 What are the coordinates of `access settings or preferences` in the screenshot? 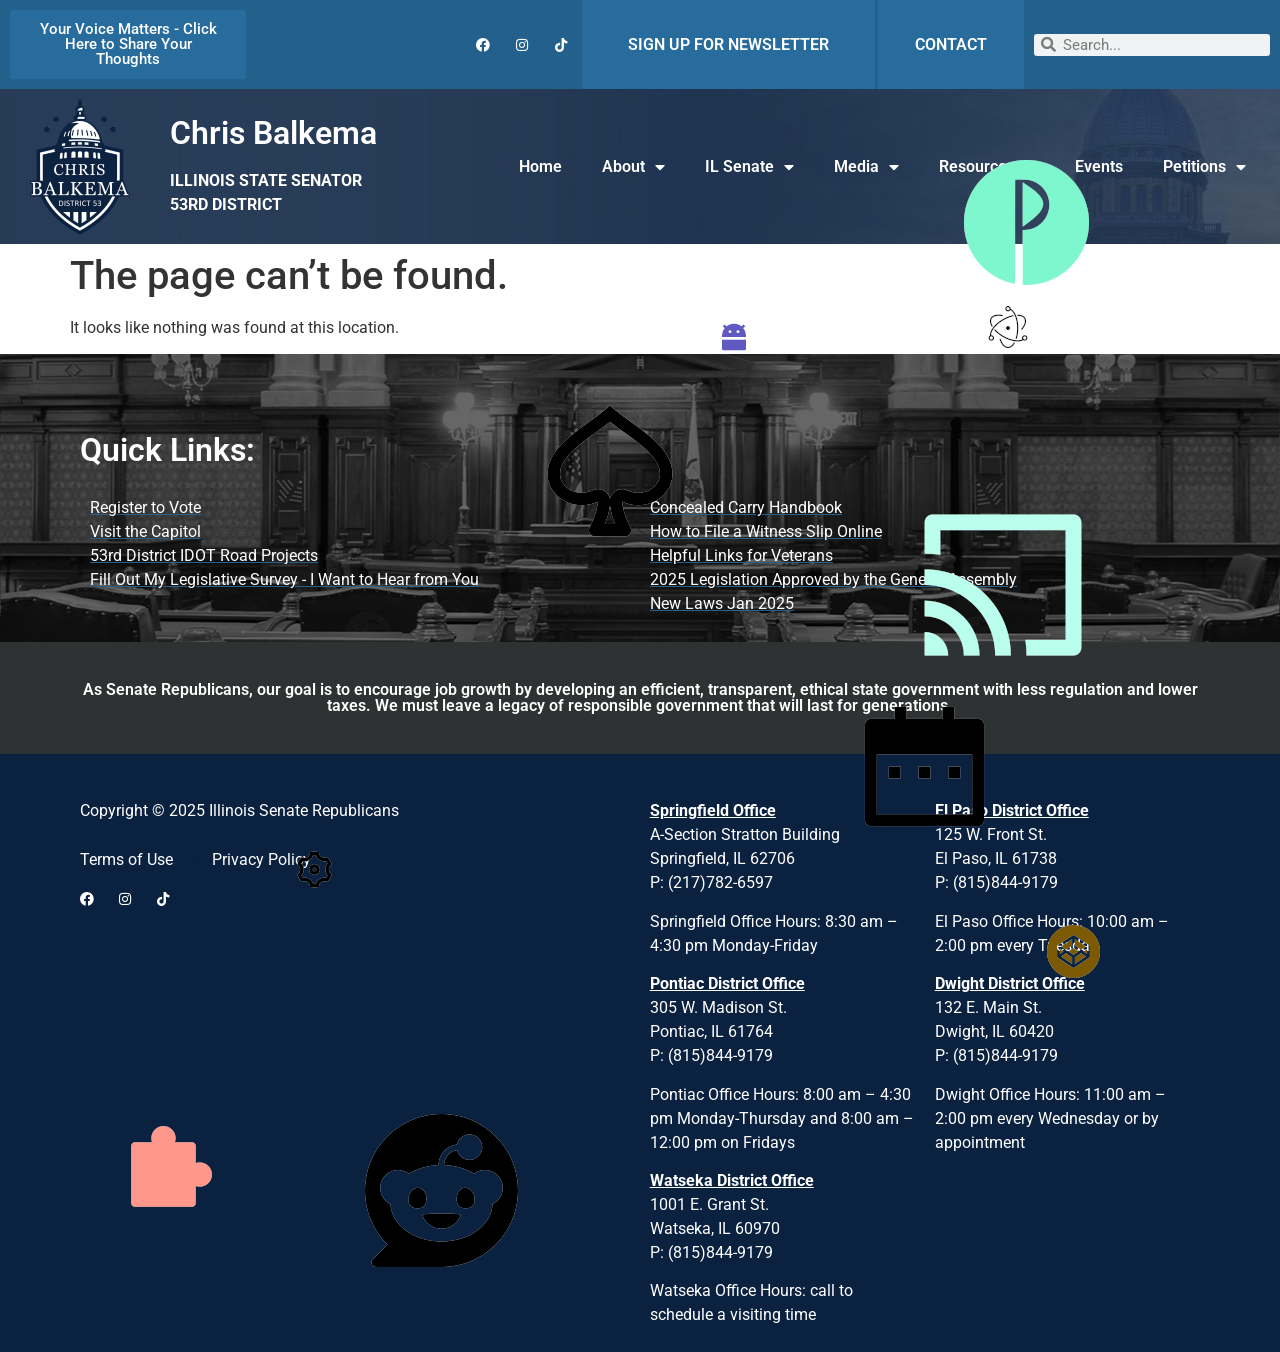 It's located at (314, 869).